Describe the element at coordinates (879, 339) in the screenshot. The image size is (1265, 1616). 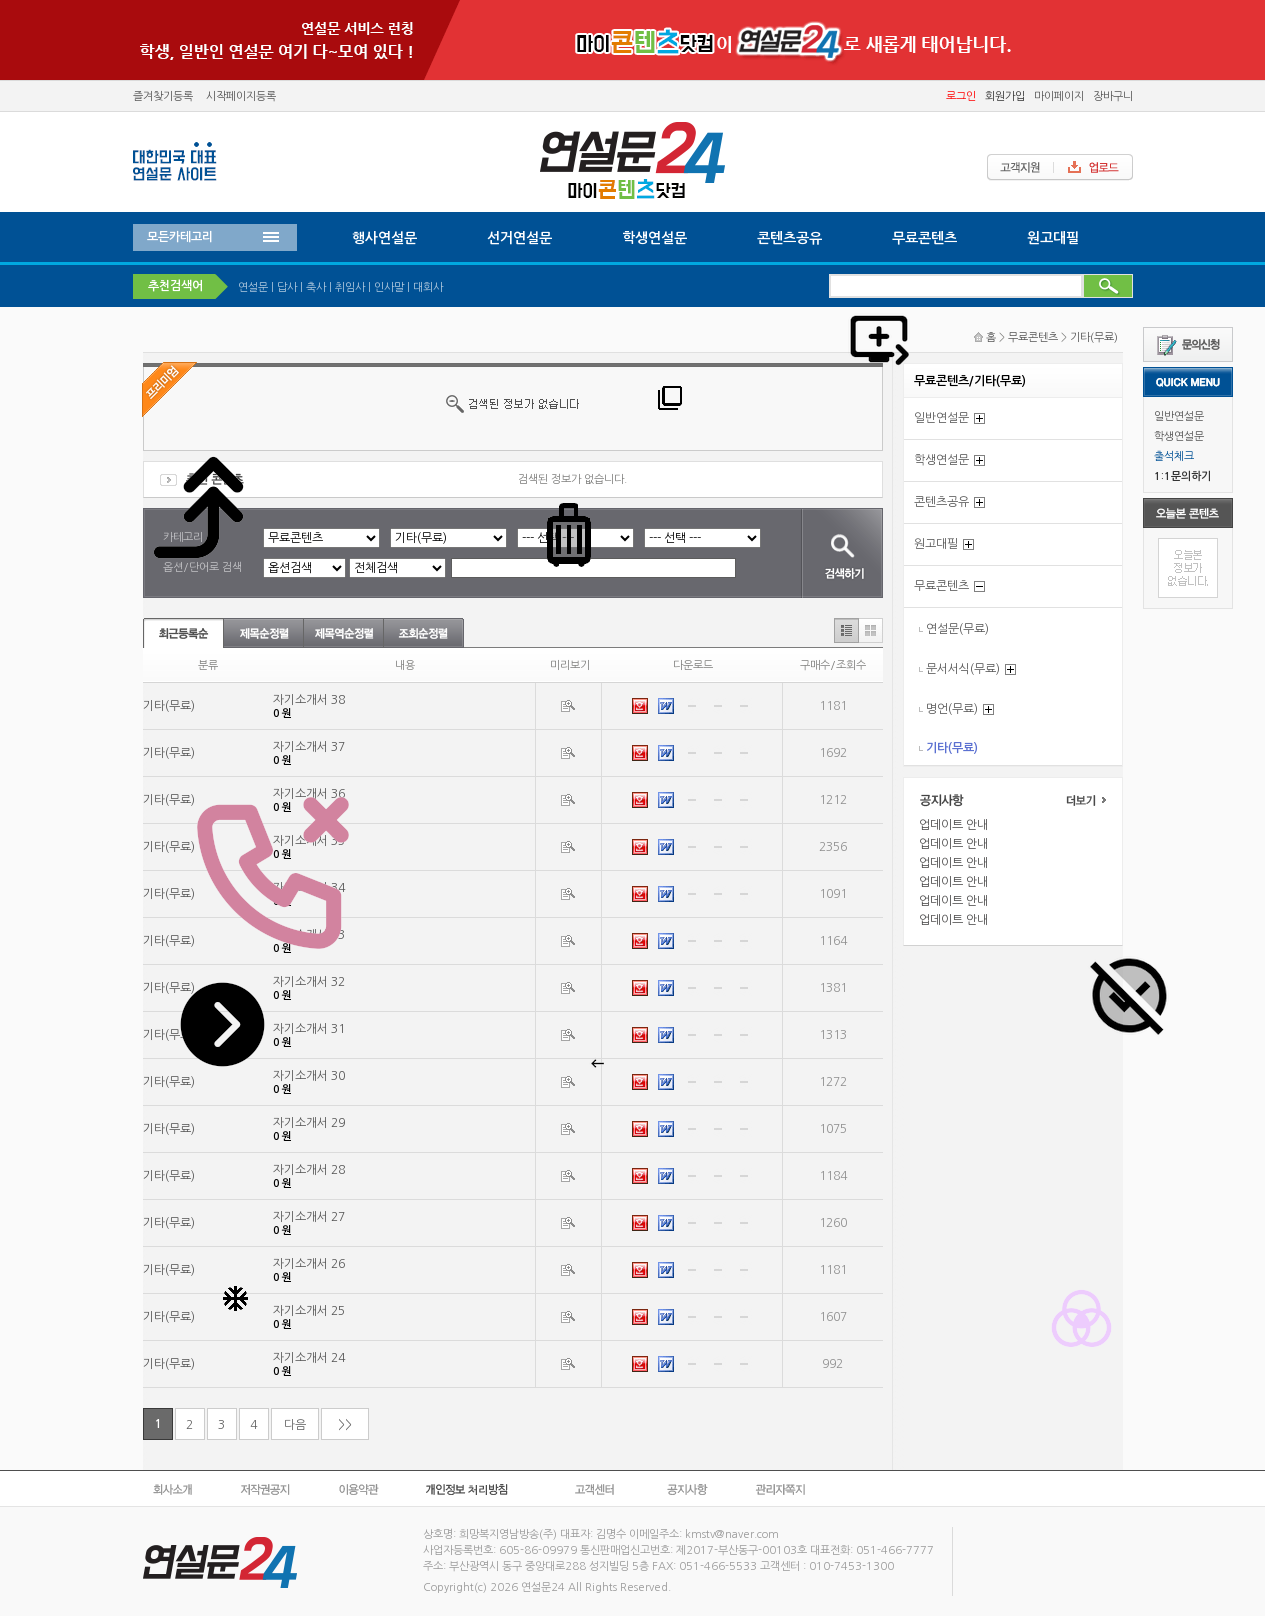
I see `add current item to play next in queue` at that location.